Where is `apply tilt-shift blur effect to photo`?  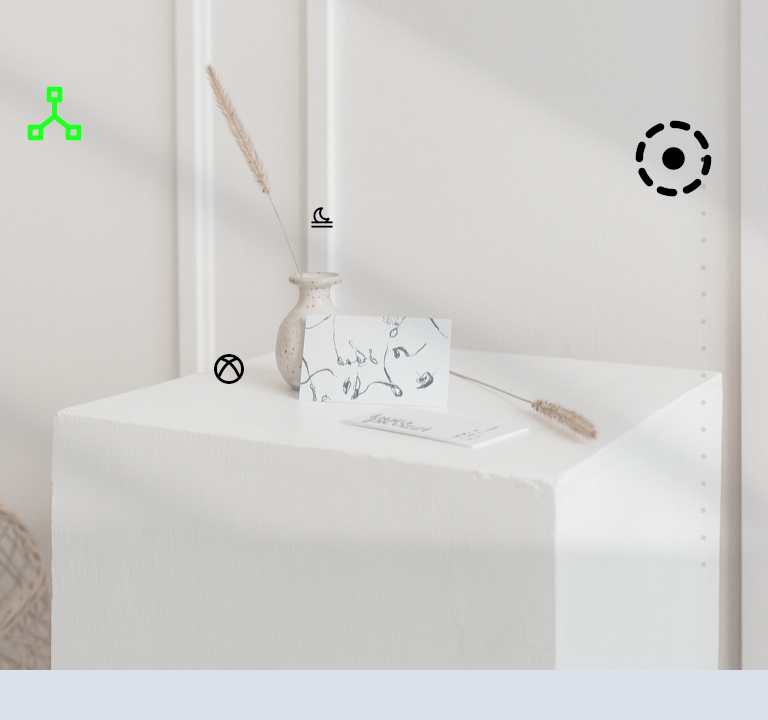 apply tilt-shift blur effect to photo is located at coordinates (673, 158).